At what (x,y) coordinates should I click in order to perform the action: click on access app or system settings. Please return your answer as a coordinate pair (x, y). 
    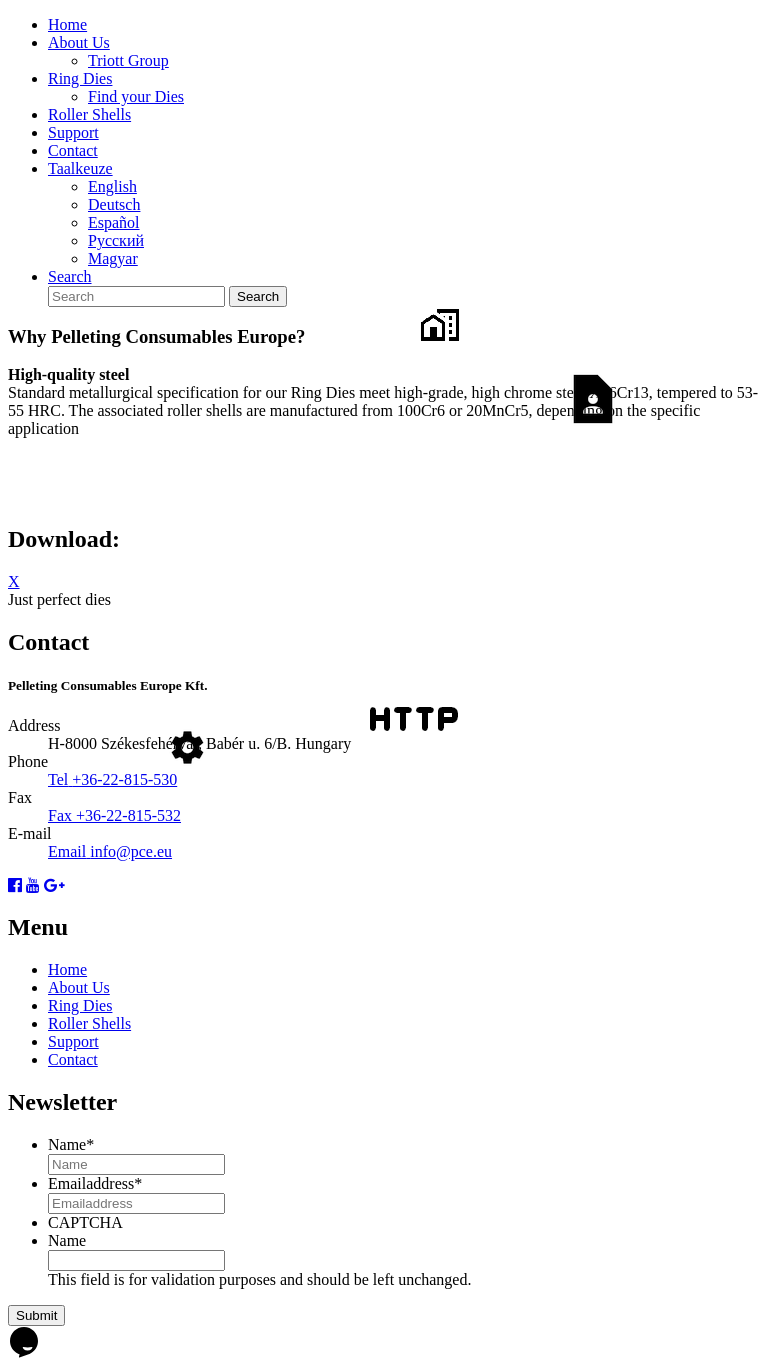
    Looking at the image, I should click on (187, 747).